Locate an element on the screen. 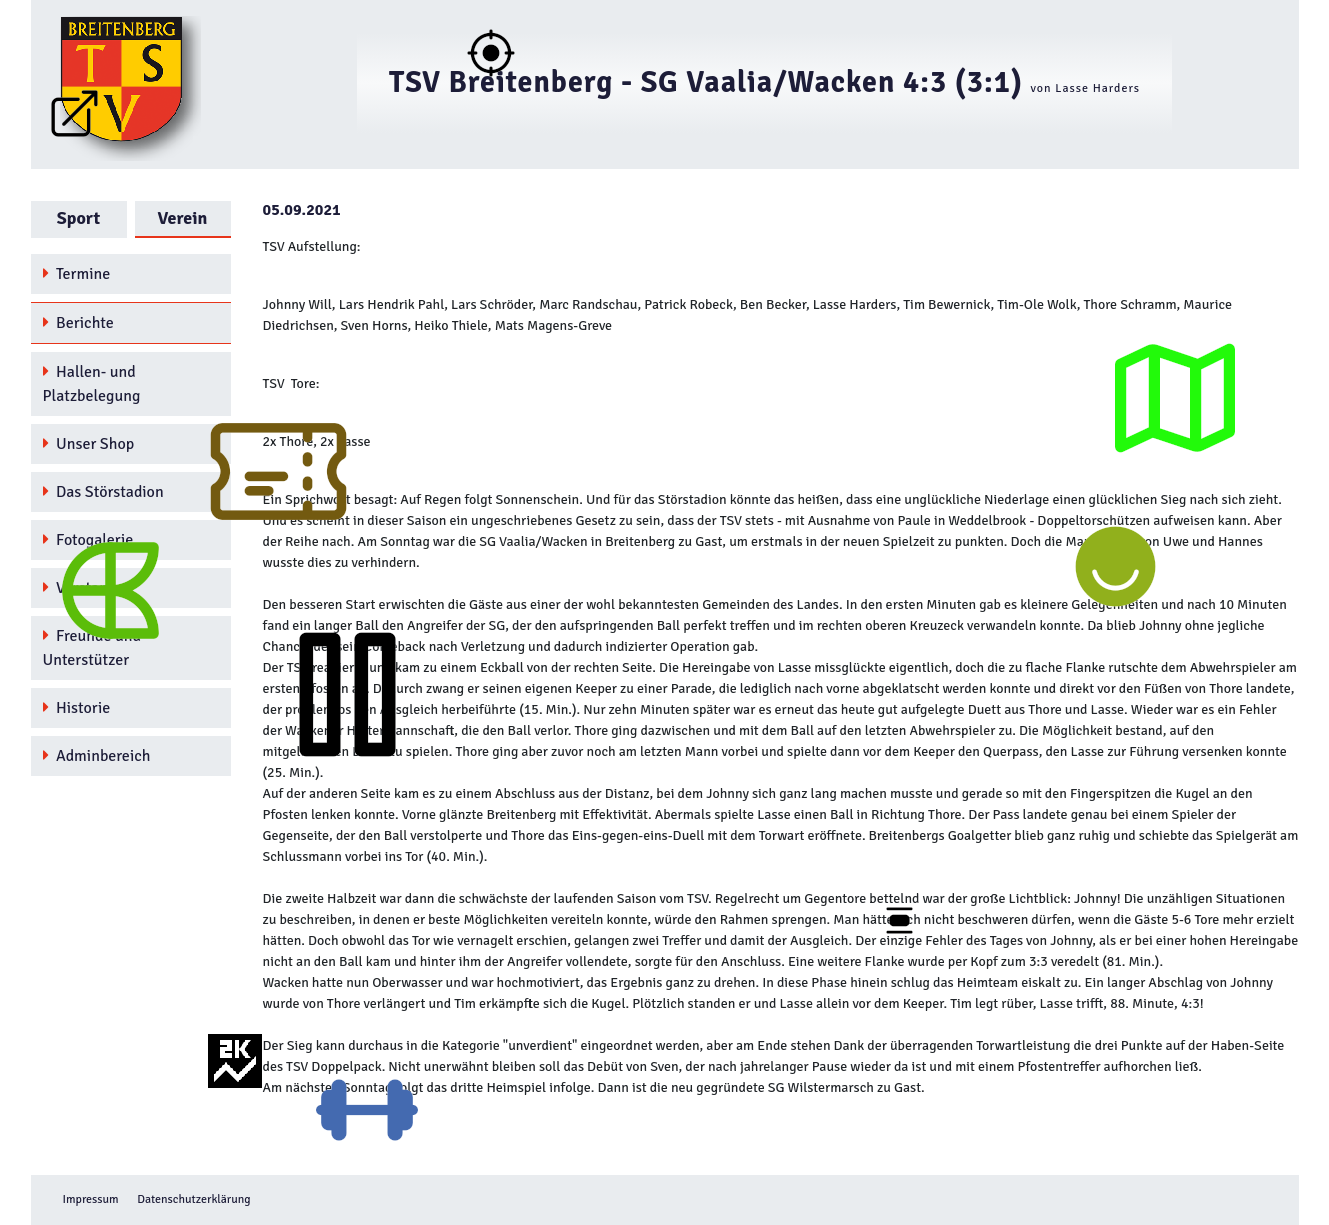  pause media playback is located at coordinates (347, 694).